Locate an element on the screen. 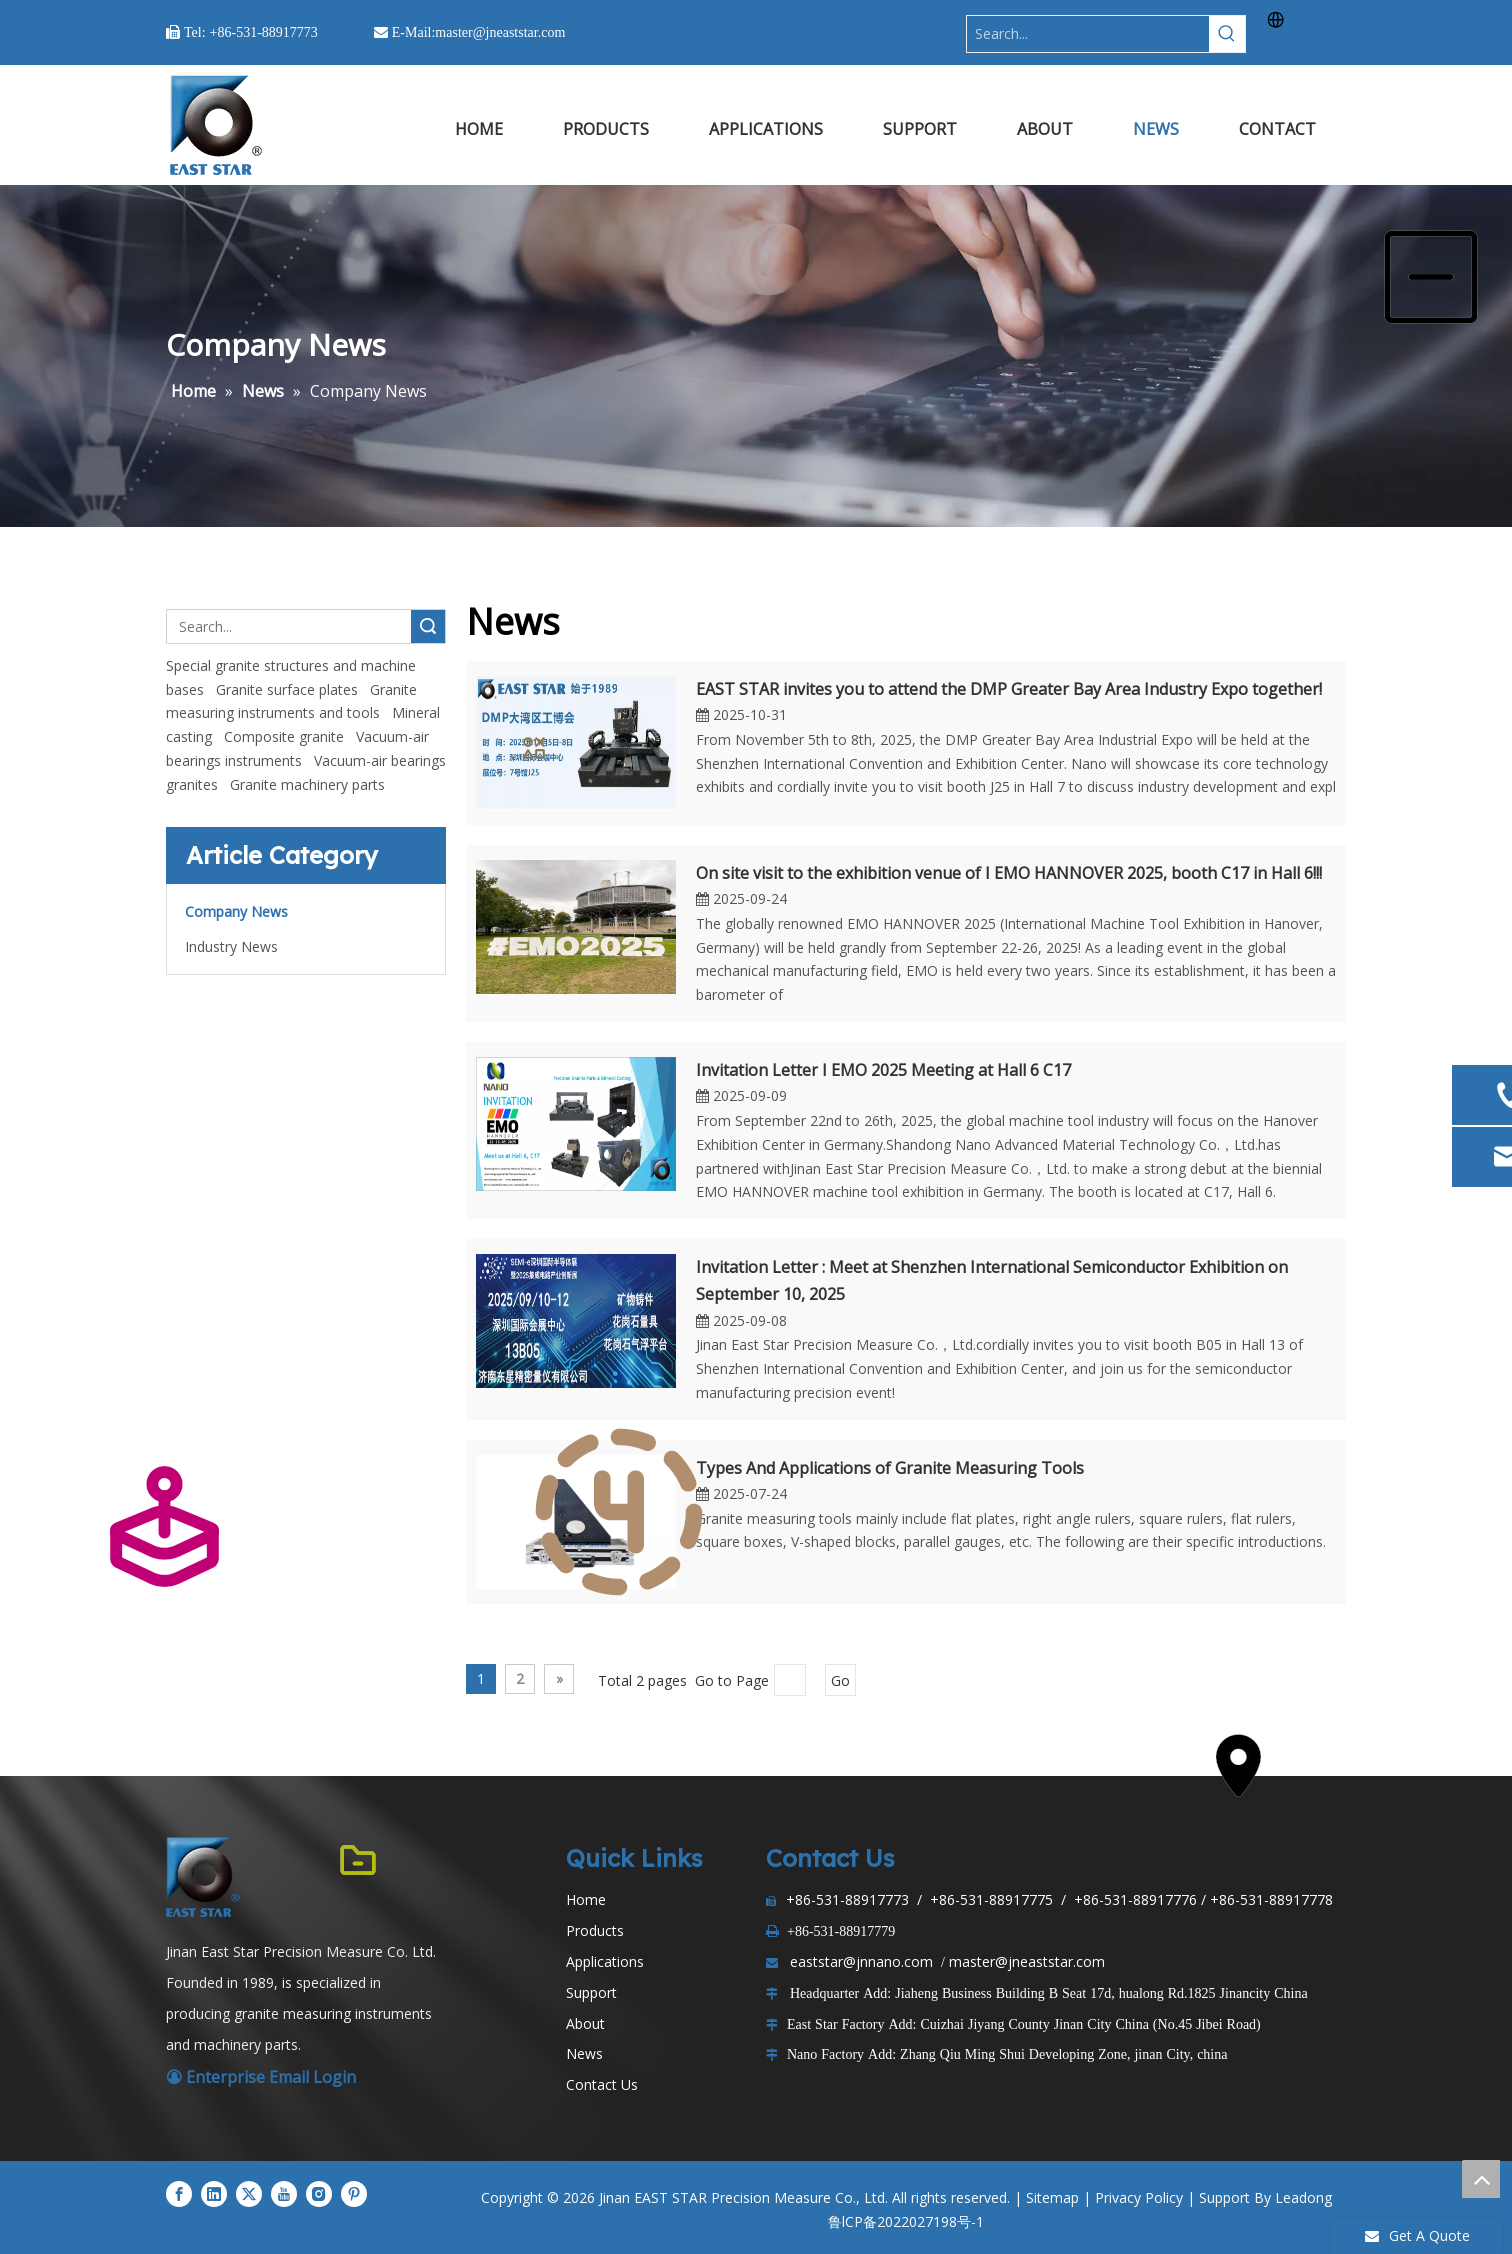  remove or collapse an item is located at coordinates (1431, 277).